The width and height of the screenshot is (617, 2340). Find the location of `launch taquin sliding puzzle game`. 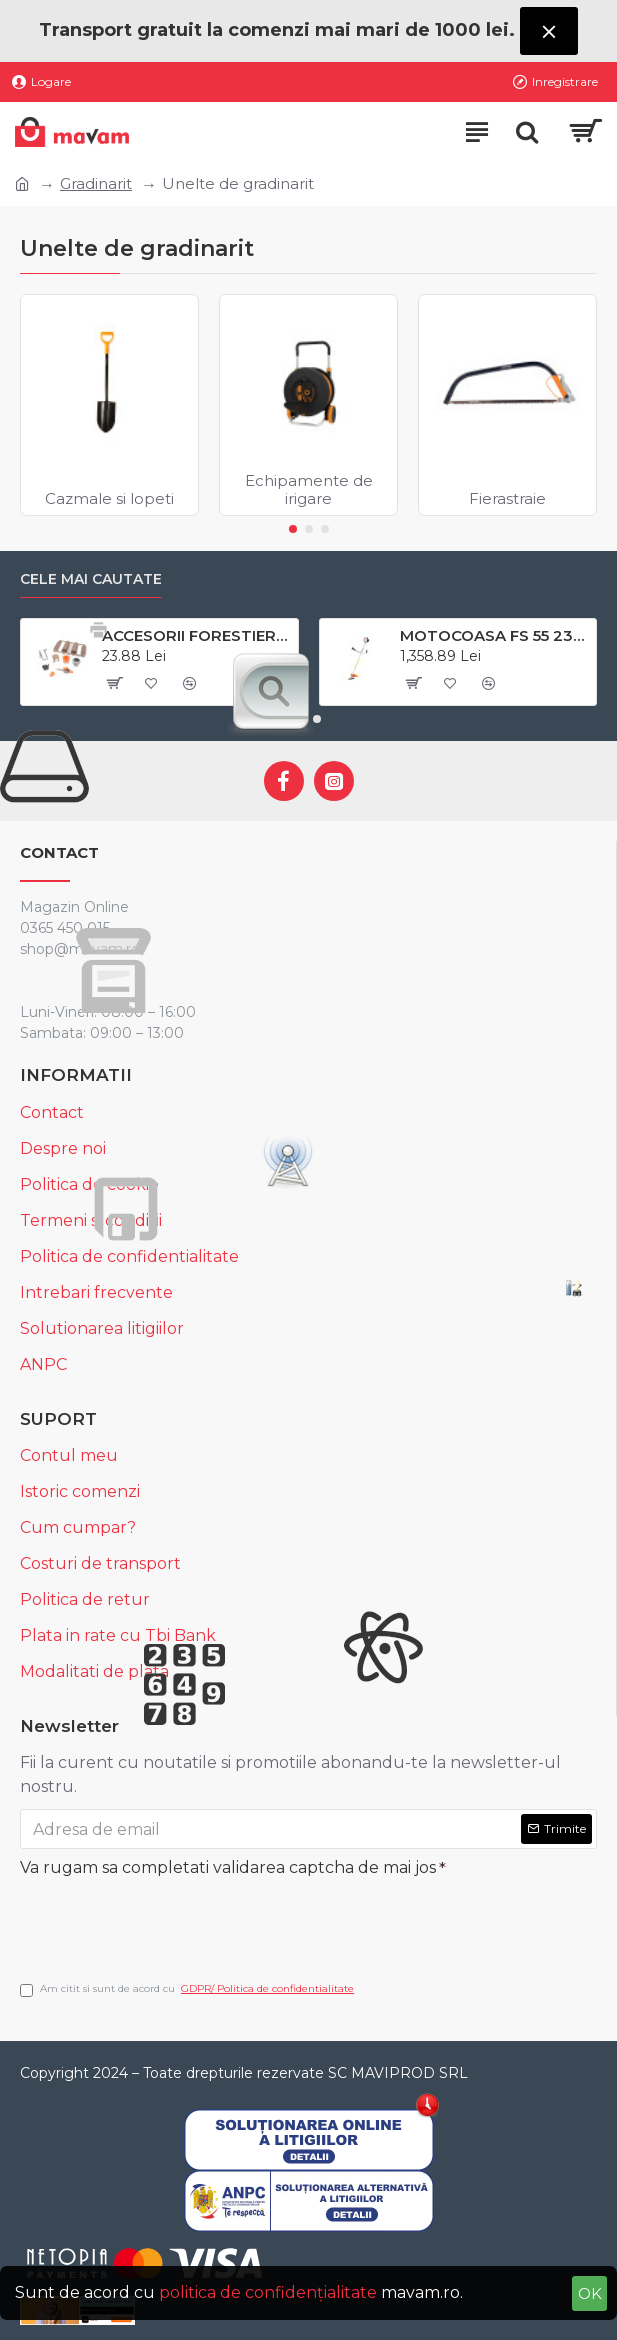

launch taquin sliding puzzle game is located at coordinates (184, 1684).